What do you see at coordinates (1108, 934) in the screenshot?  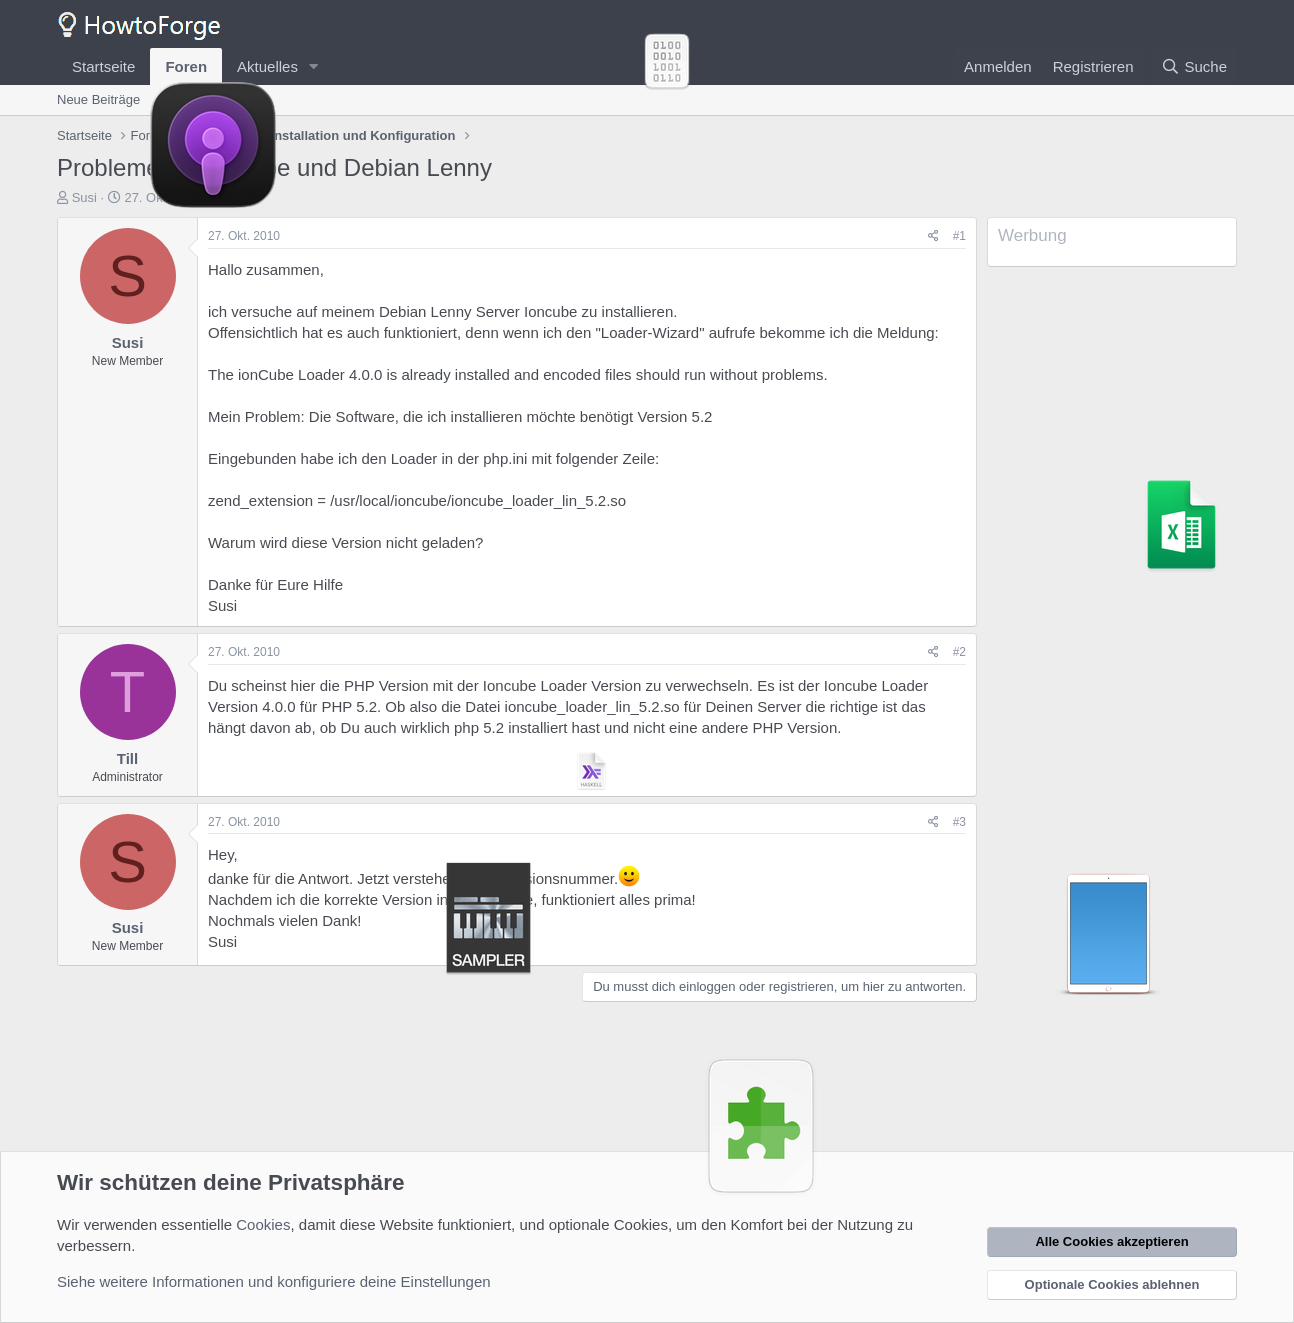 I see `connected iPad Pro device` at bounding box center [1108, 934].